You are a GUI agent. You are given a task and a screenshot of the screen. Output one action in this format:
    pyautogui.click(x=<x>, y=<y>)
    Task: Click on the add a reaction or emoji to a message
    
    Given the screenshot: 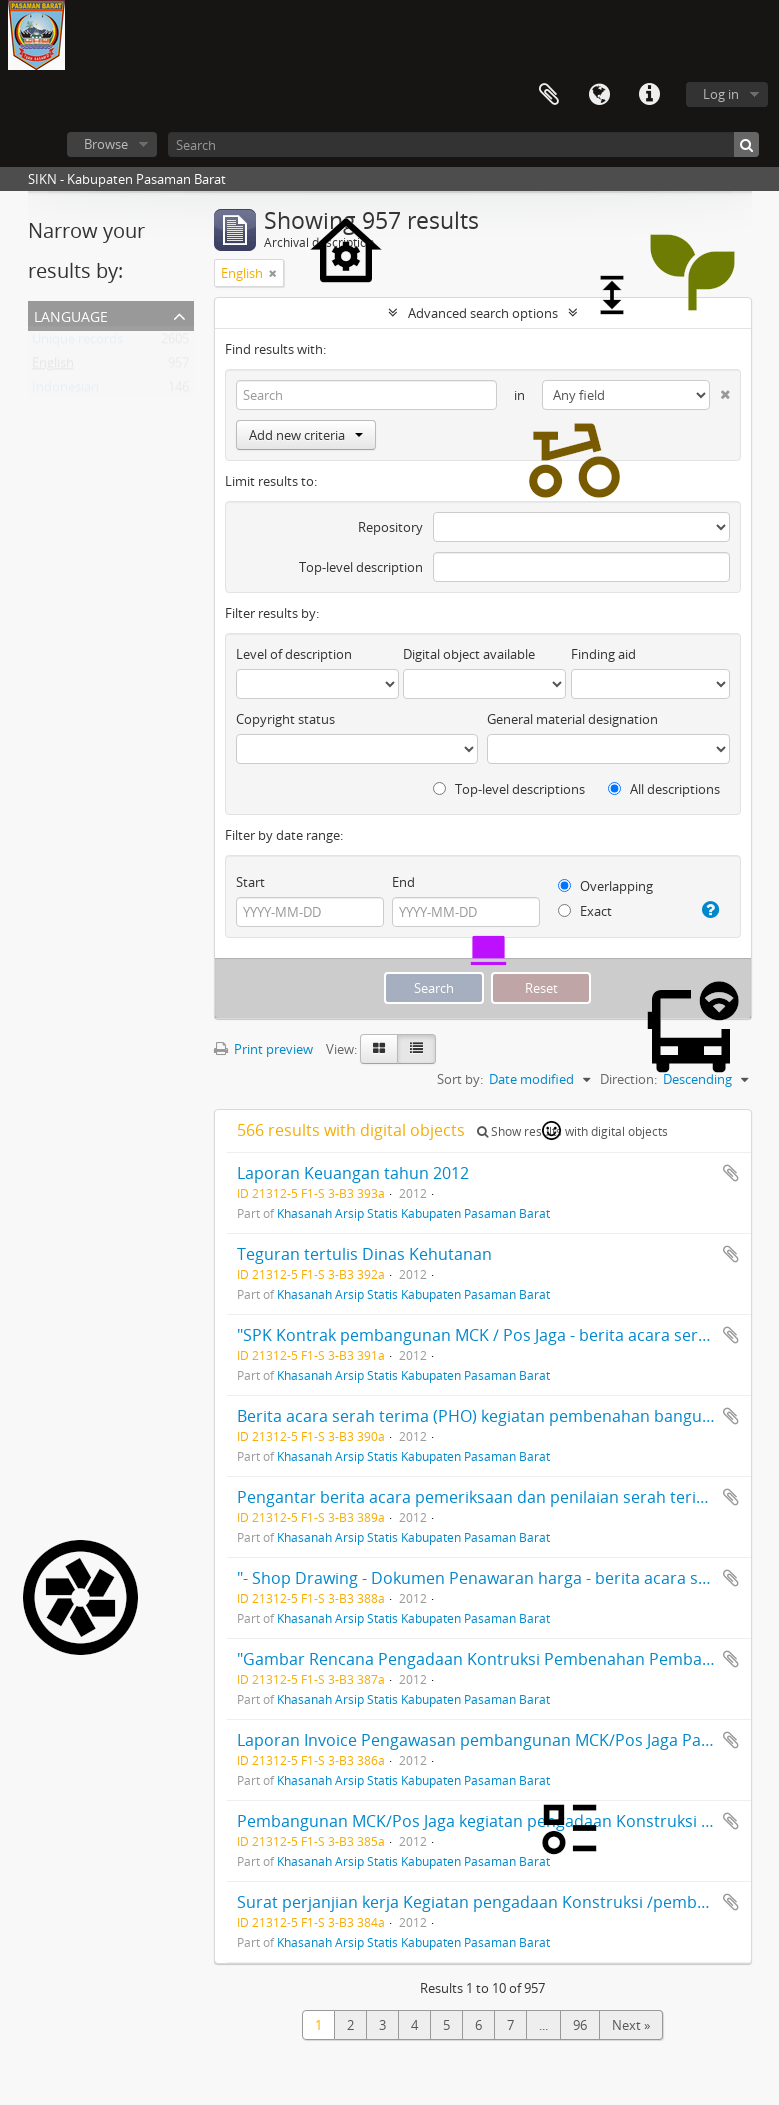 What is the action you would take?
    pyautogui.click(x=551, y=1130)
    